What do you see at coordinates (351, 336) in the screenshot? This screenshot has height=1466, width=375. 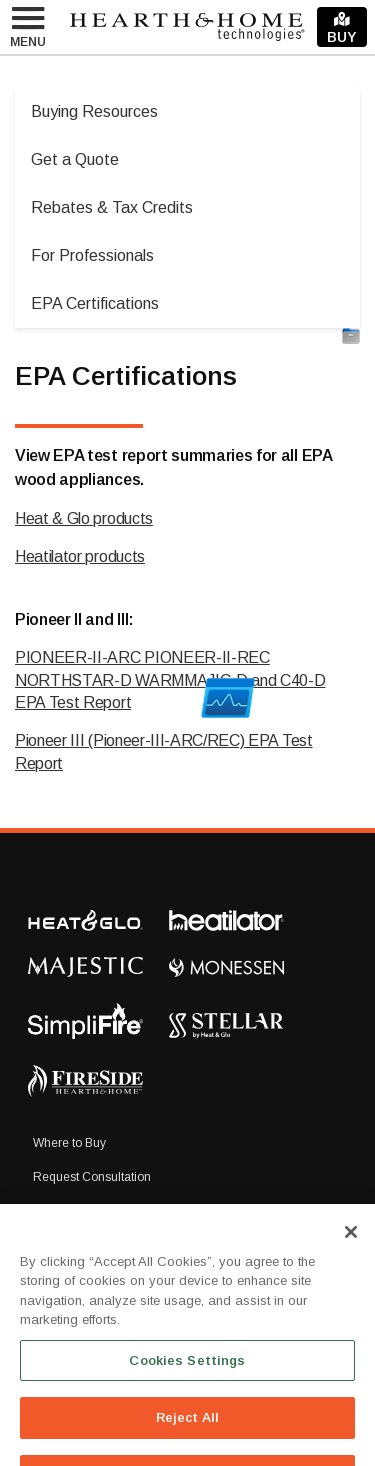 I see `open the file manager application` at bounding box center [351, 336].